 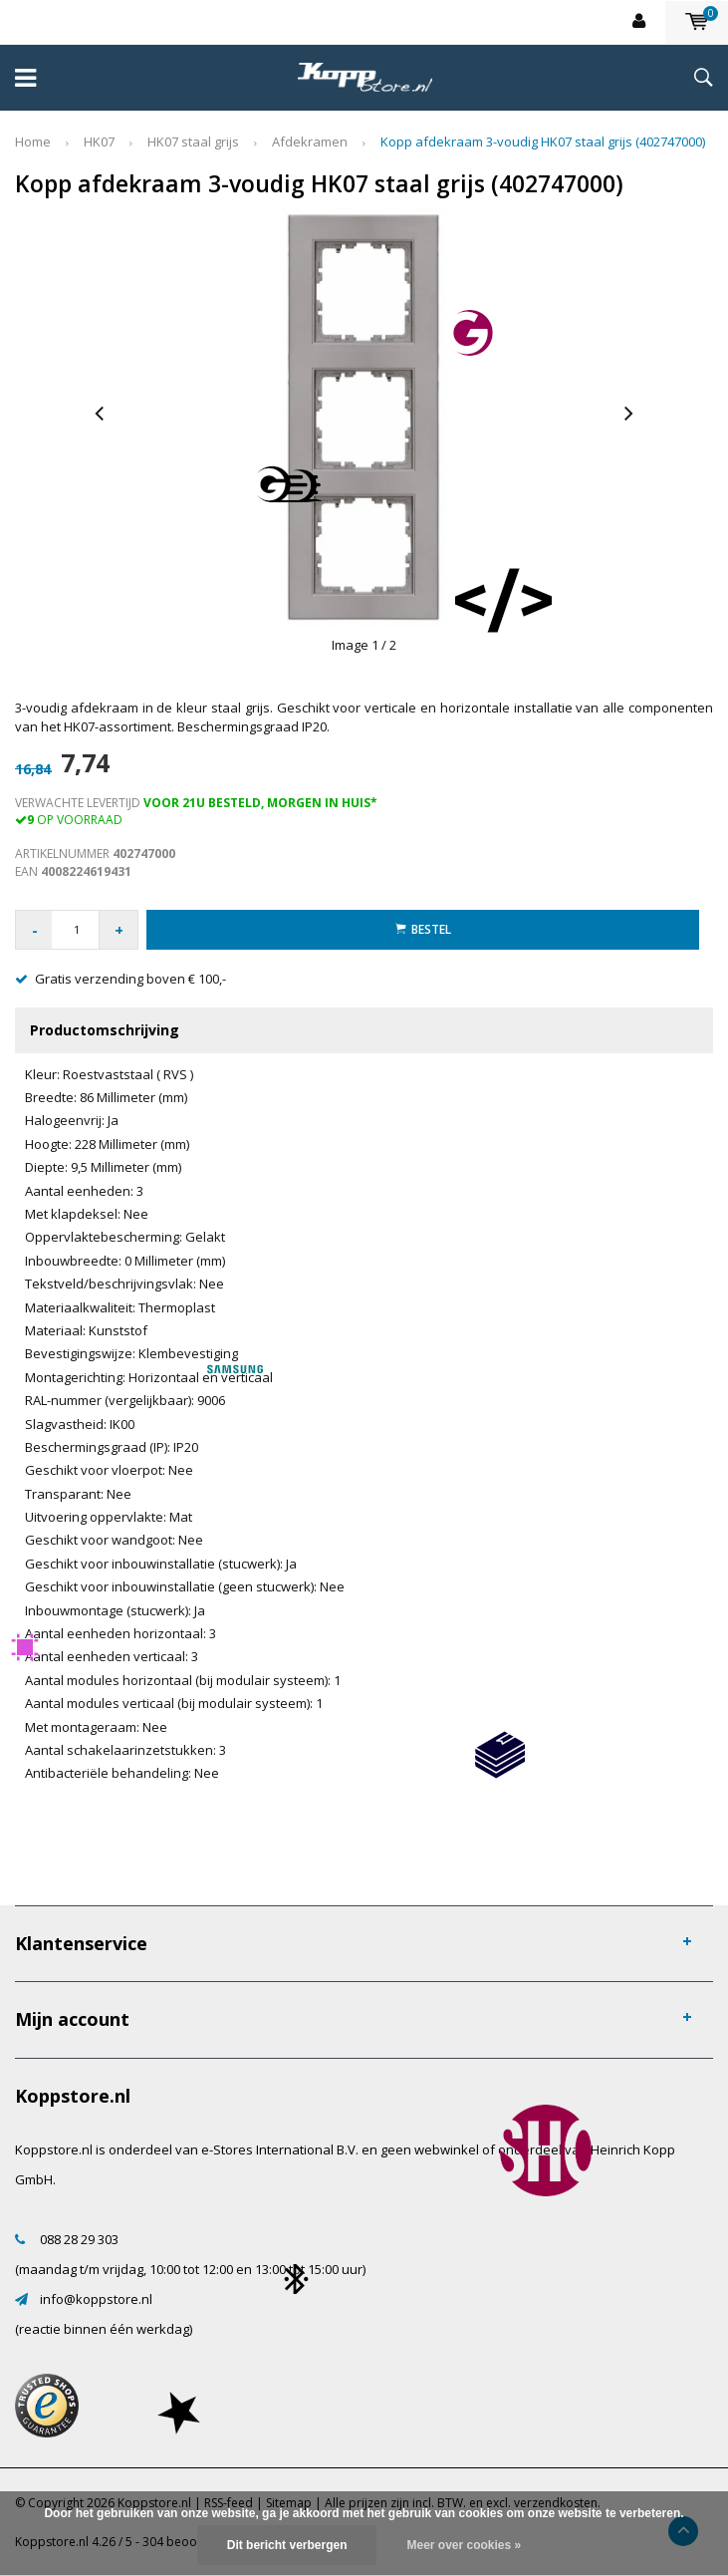 I want to click on access riseup secure email and communication services, so click(x=178, y=2413).